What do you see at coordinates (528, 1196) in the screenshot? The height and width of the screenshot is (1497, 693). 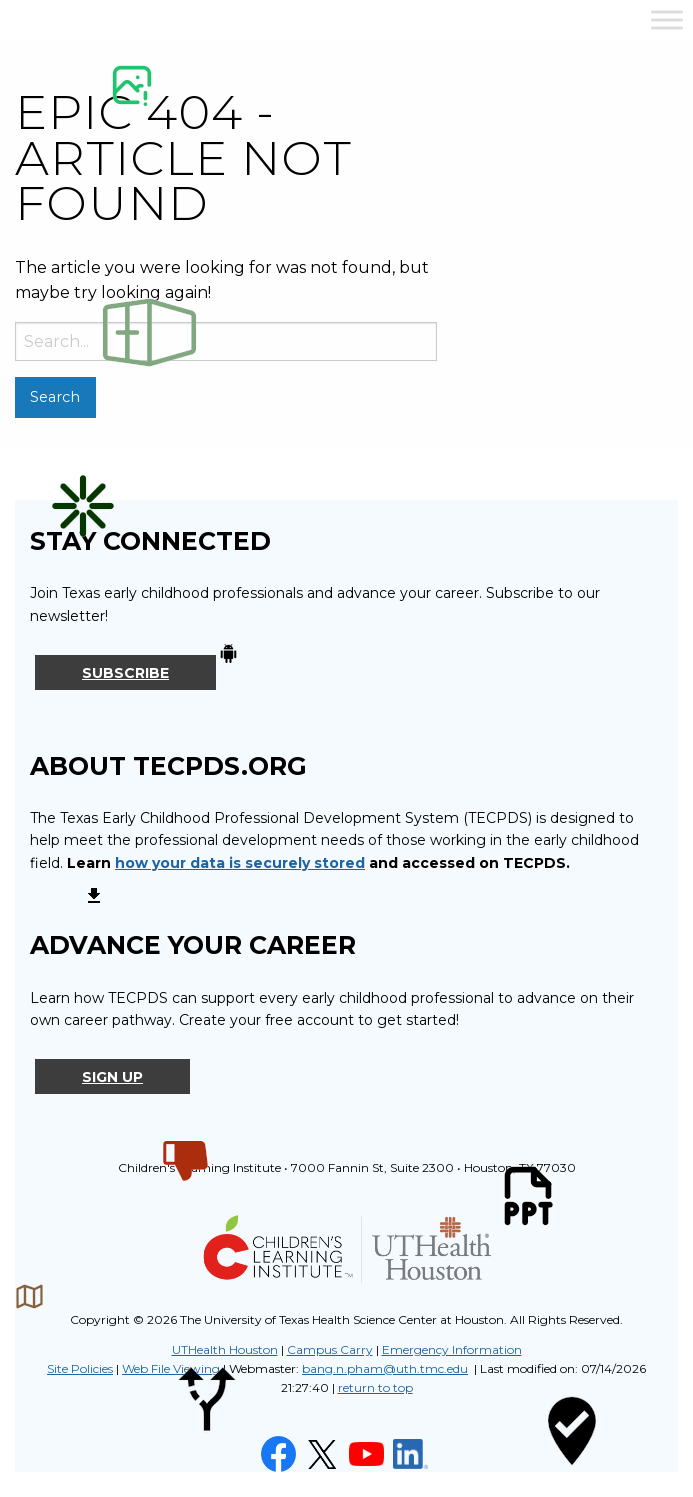 I see `PowerPoint file type indicator` at bounding box center [528, 1196].